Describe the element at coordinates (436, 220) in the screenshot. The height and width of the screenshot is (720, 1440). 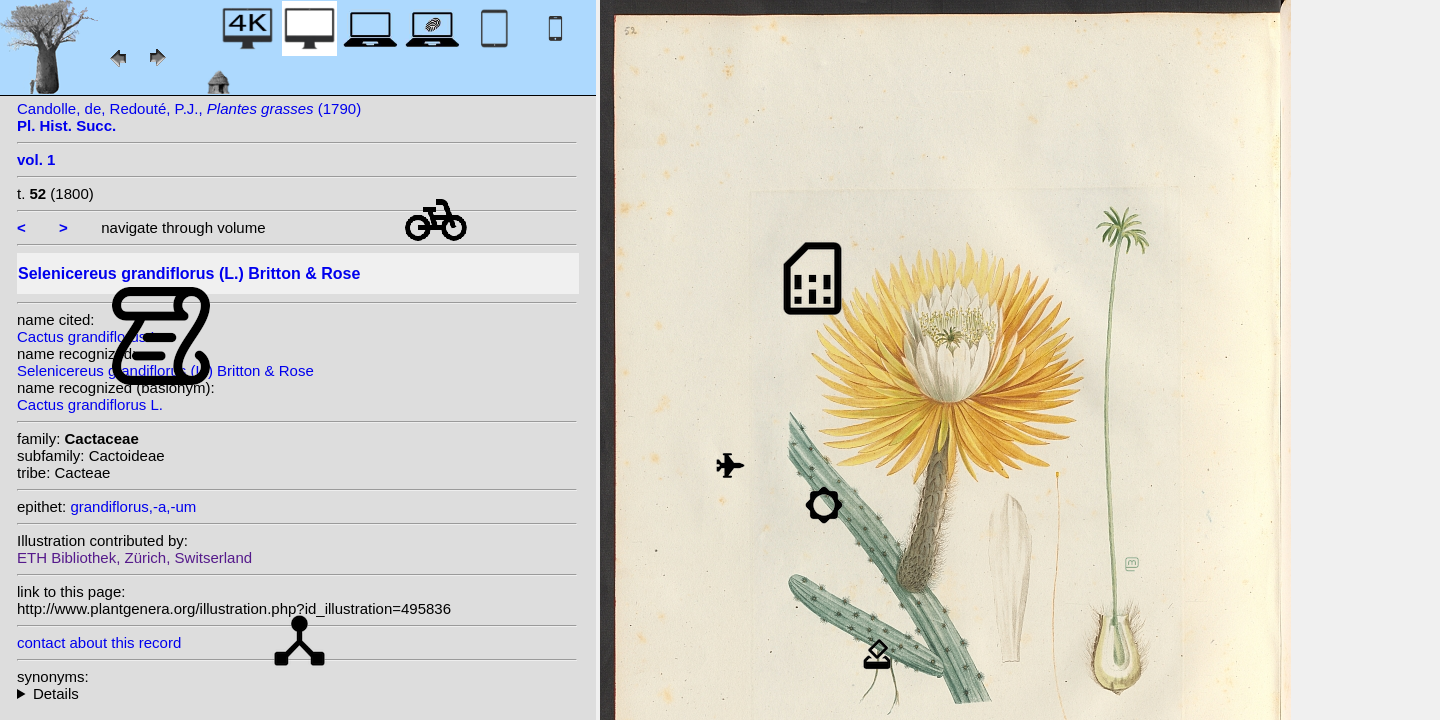
I see `select bicycle as transportation mode` at that location.